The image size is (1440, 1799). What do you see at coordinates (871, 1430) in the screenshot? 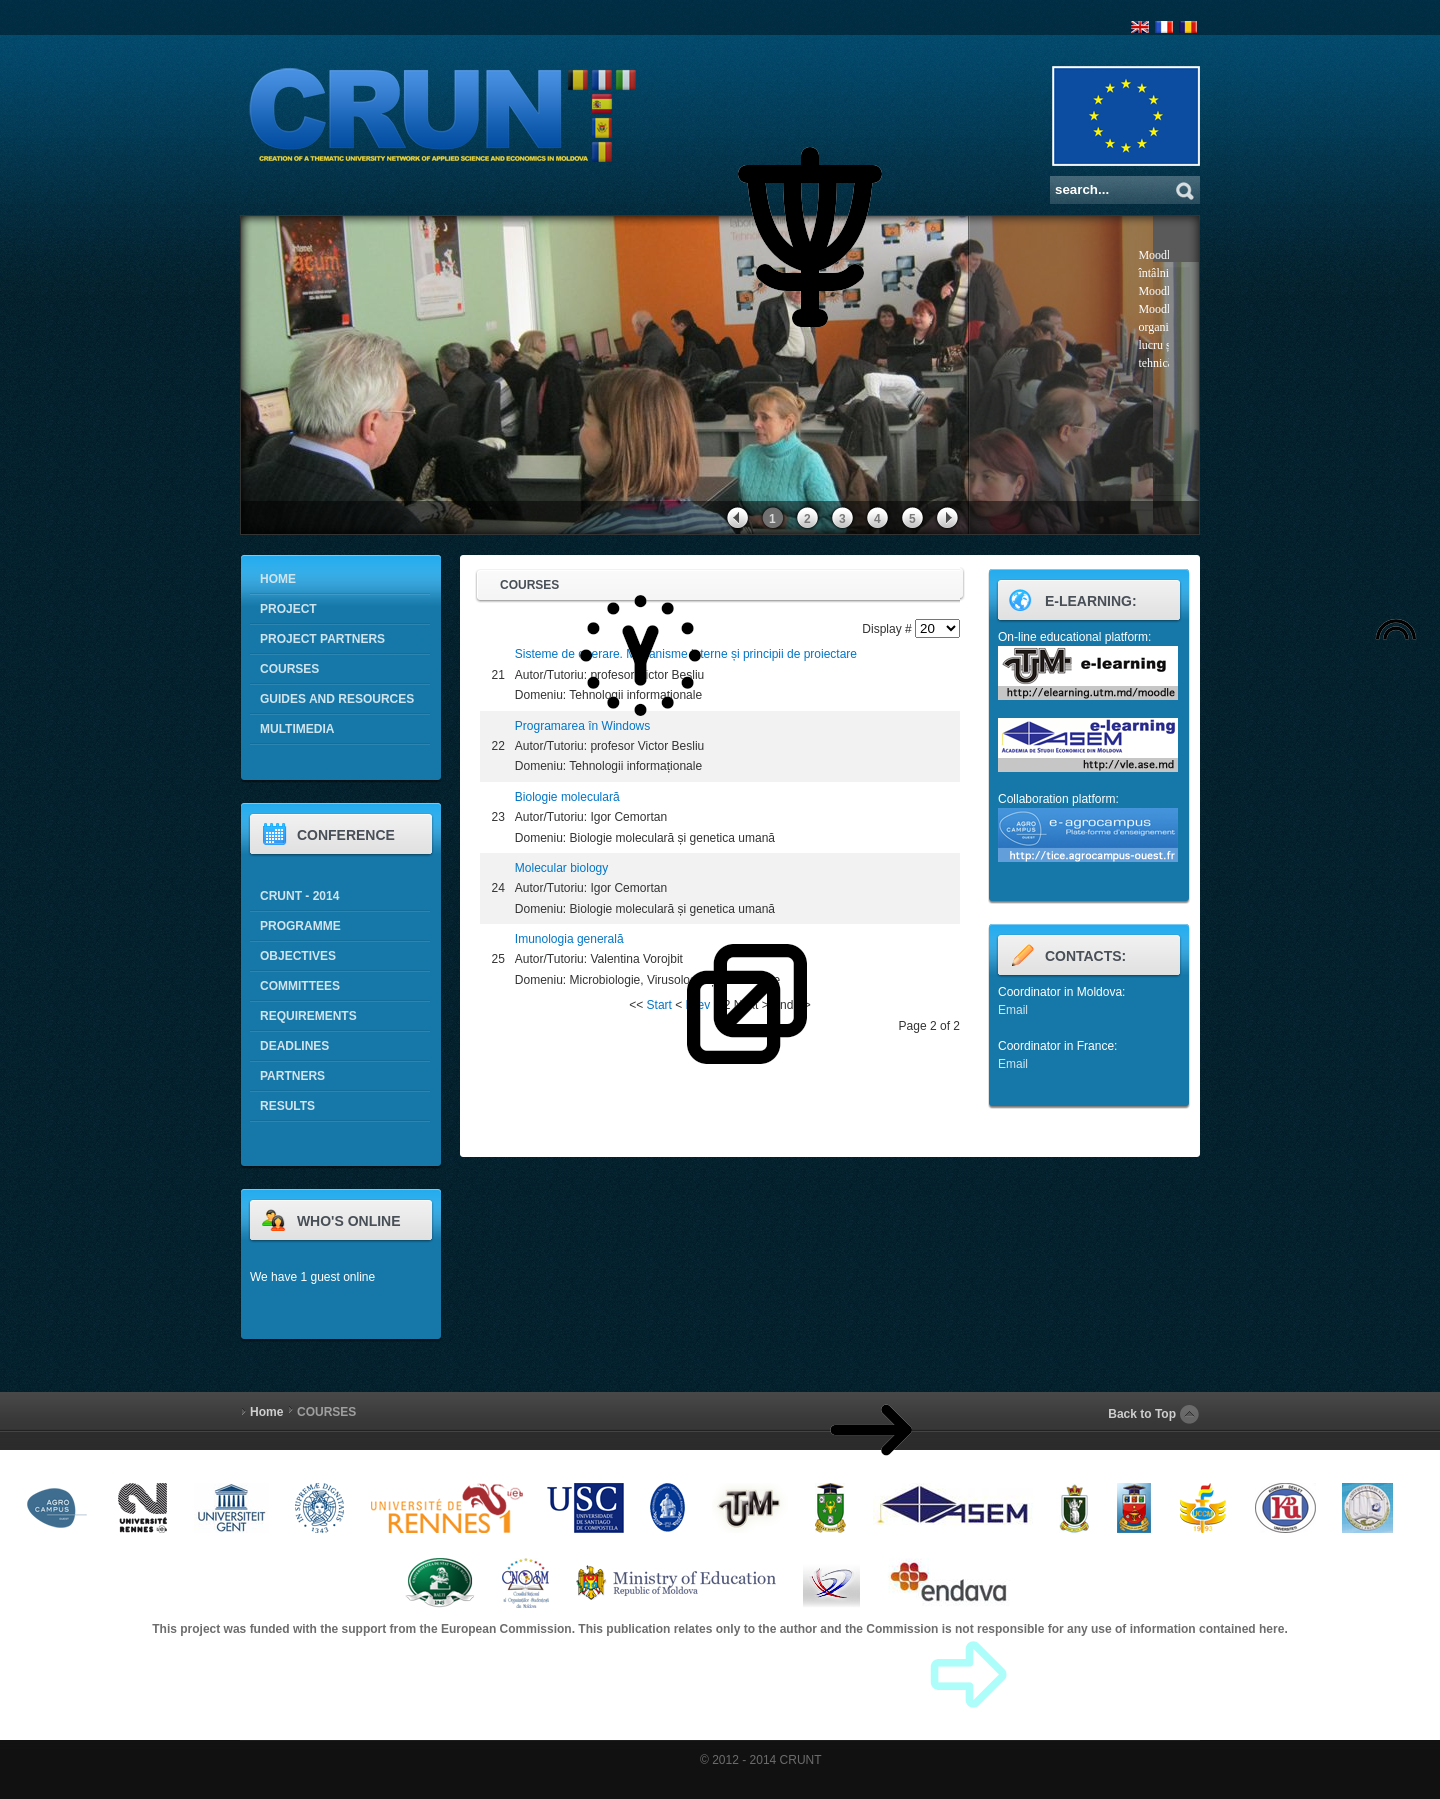
I see `navigate to the next item or step` at bounding box center [871, 1430].